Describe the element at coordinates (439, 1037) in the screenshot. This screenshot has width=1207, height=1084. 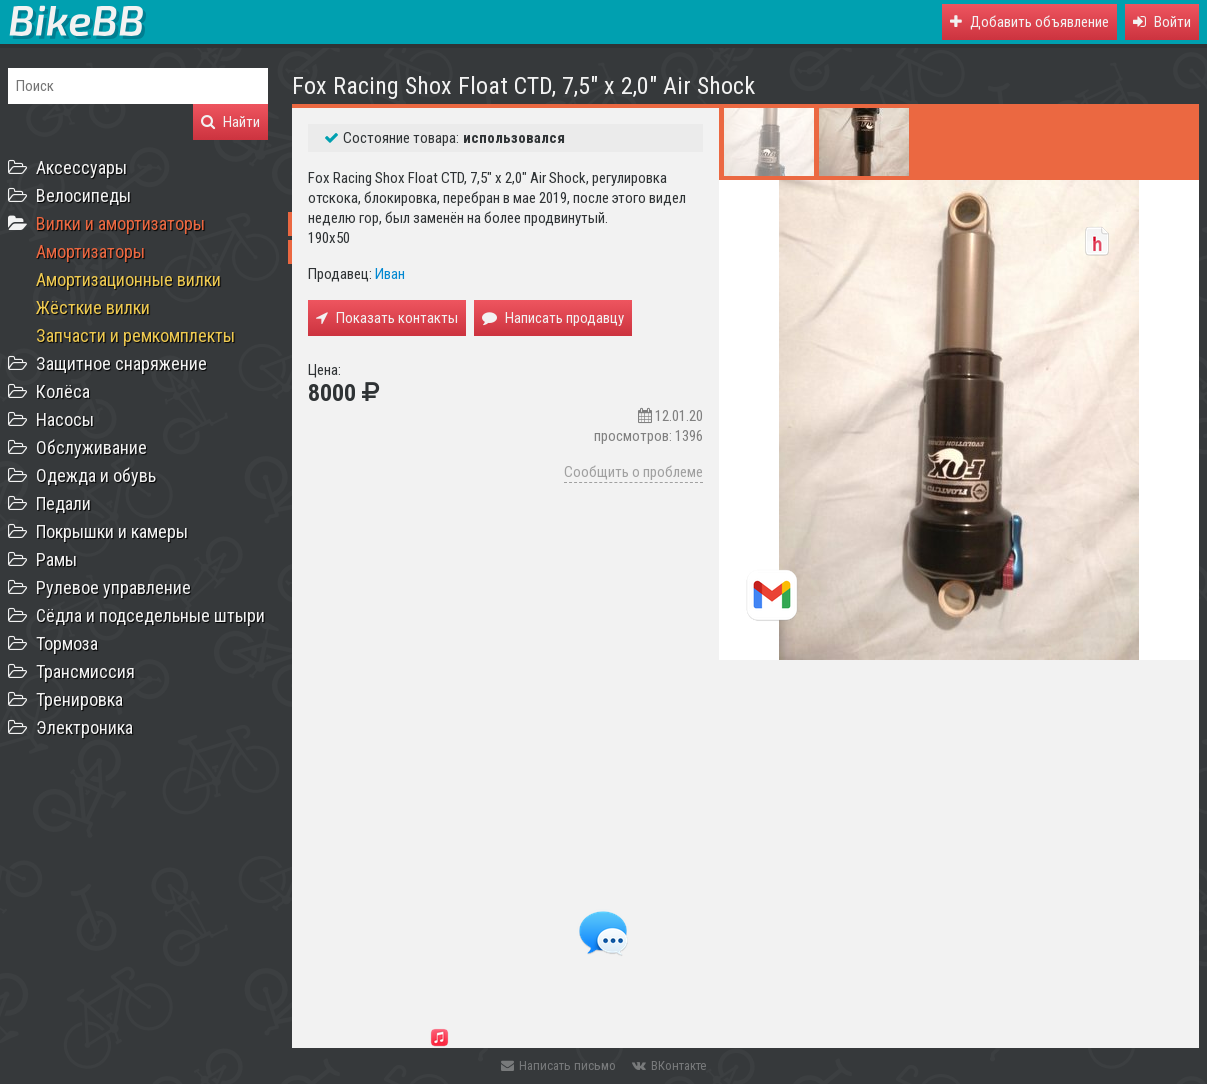
I see `open apple music app` at that location.